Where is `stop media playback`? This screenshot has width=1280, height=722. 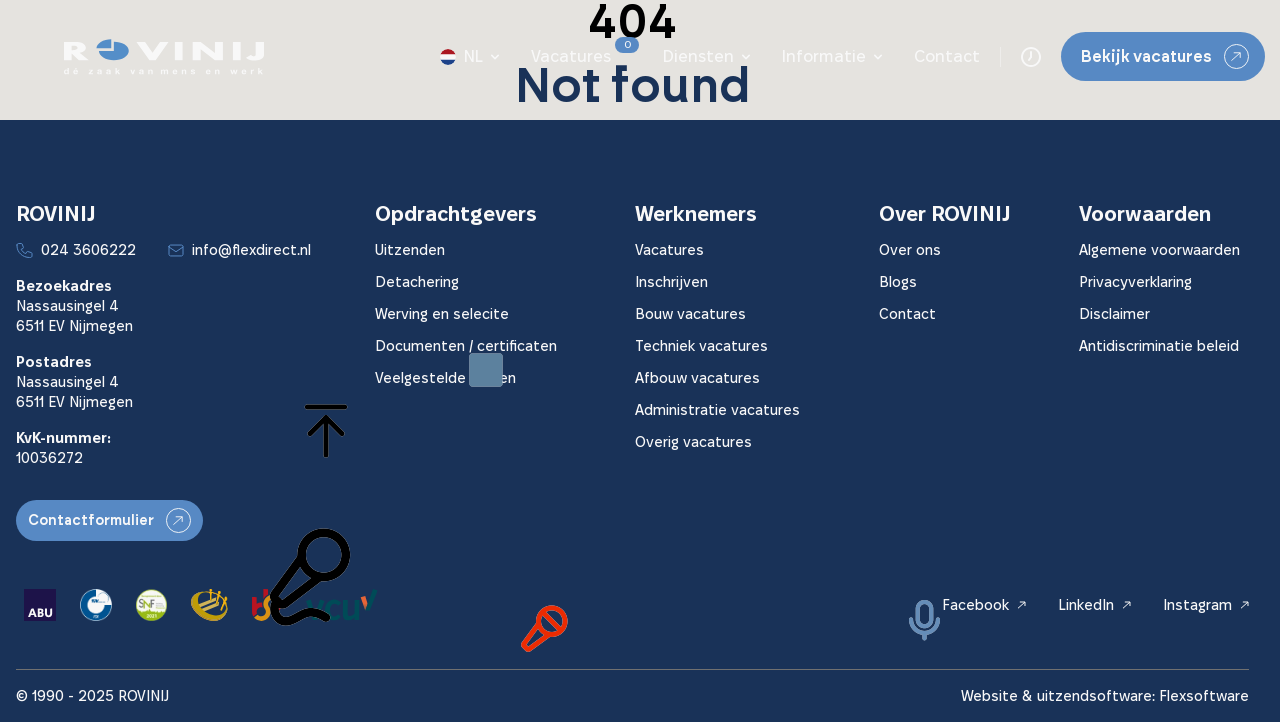
stop media playback is located at coordinates (486, 370).